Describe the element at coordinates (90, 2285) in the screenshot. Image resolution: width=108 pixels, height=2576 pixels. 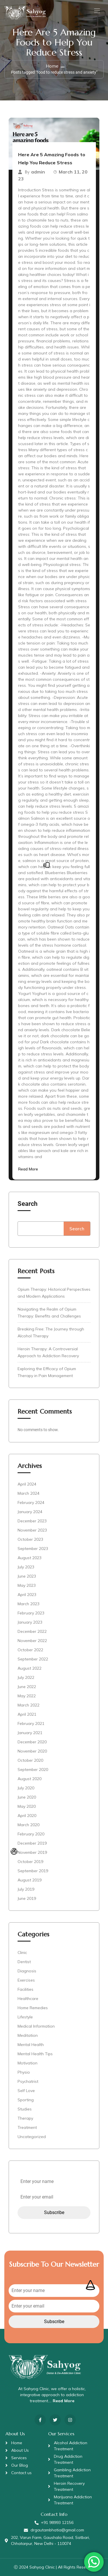
I see `represents a 3D cone shape or geometric object` at that location.